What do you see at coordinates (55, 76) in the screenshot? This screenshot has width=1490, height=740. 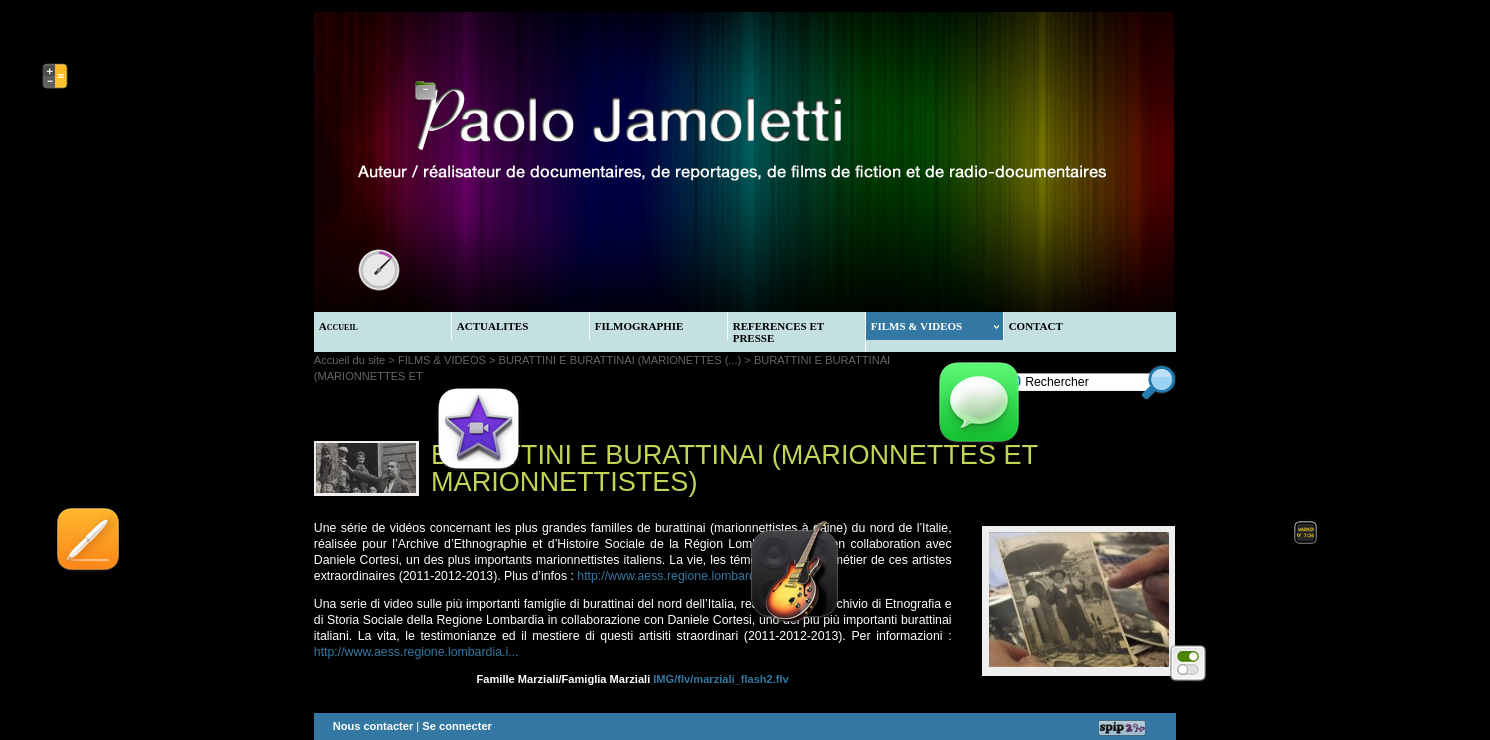 I see `open the calculator app` at bounding box center [55, 76].